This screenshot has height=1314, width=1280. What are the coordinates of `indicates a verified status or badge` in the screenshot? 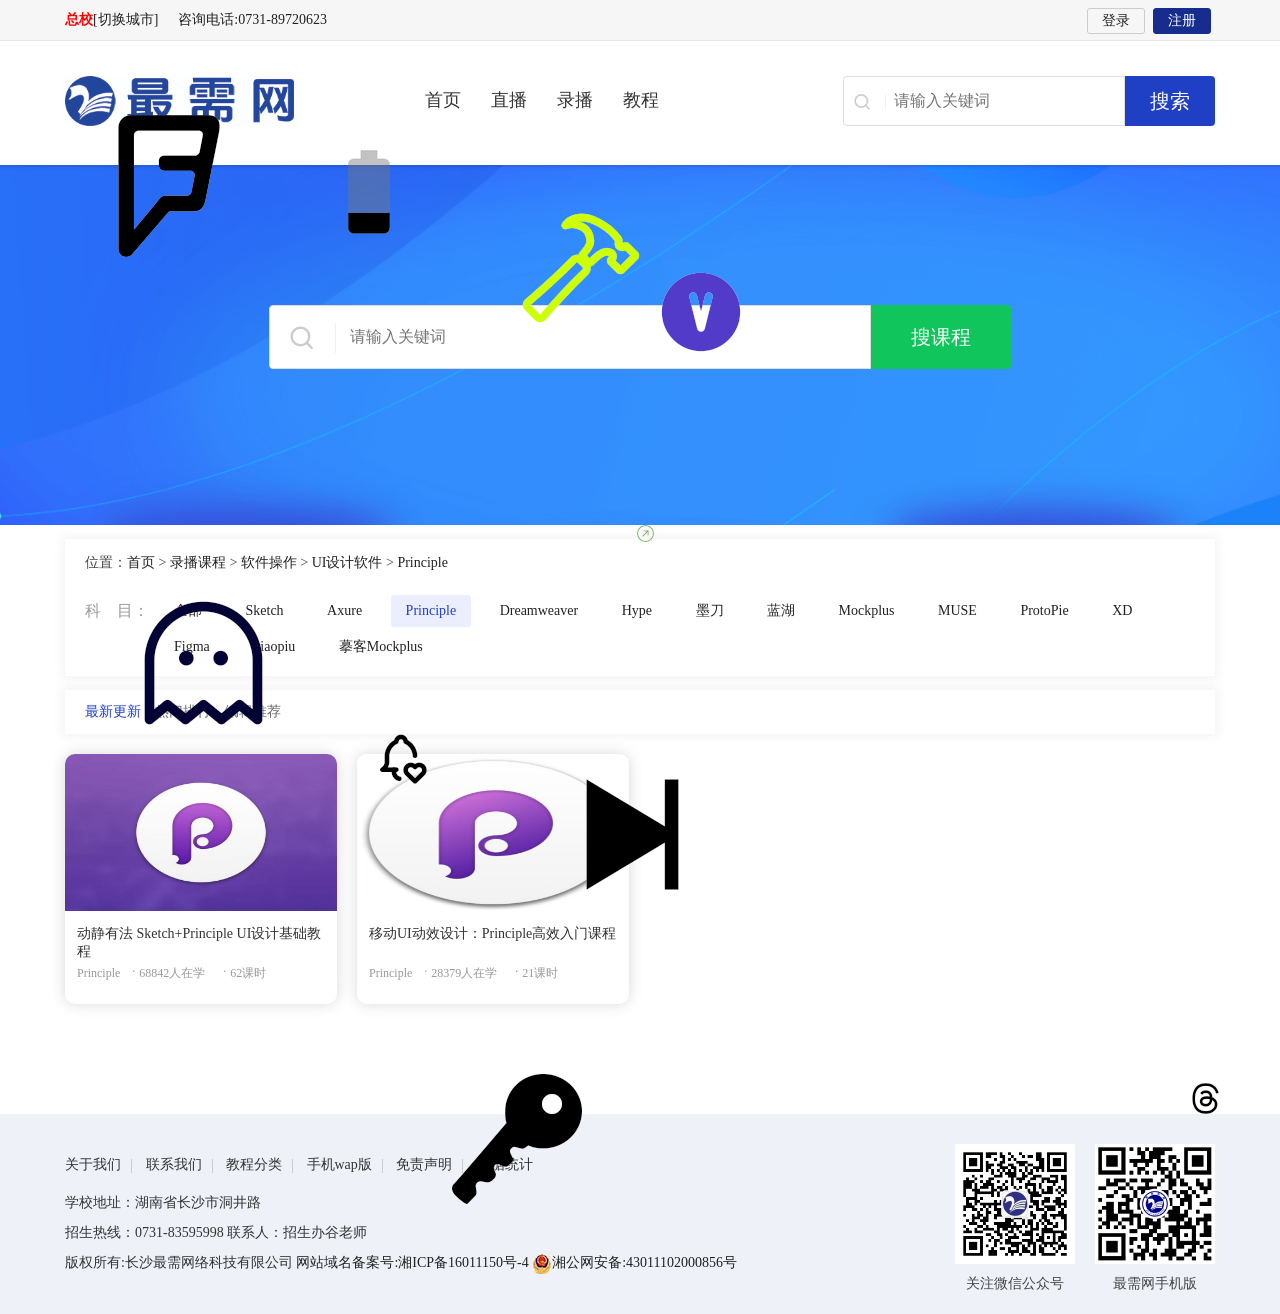 It's located at (701, 312).